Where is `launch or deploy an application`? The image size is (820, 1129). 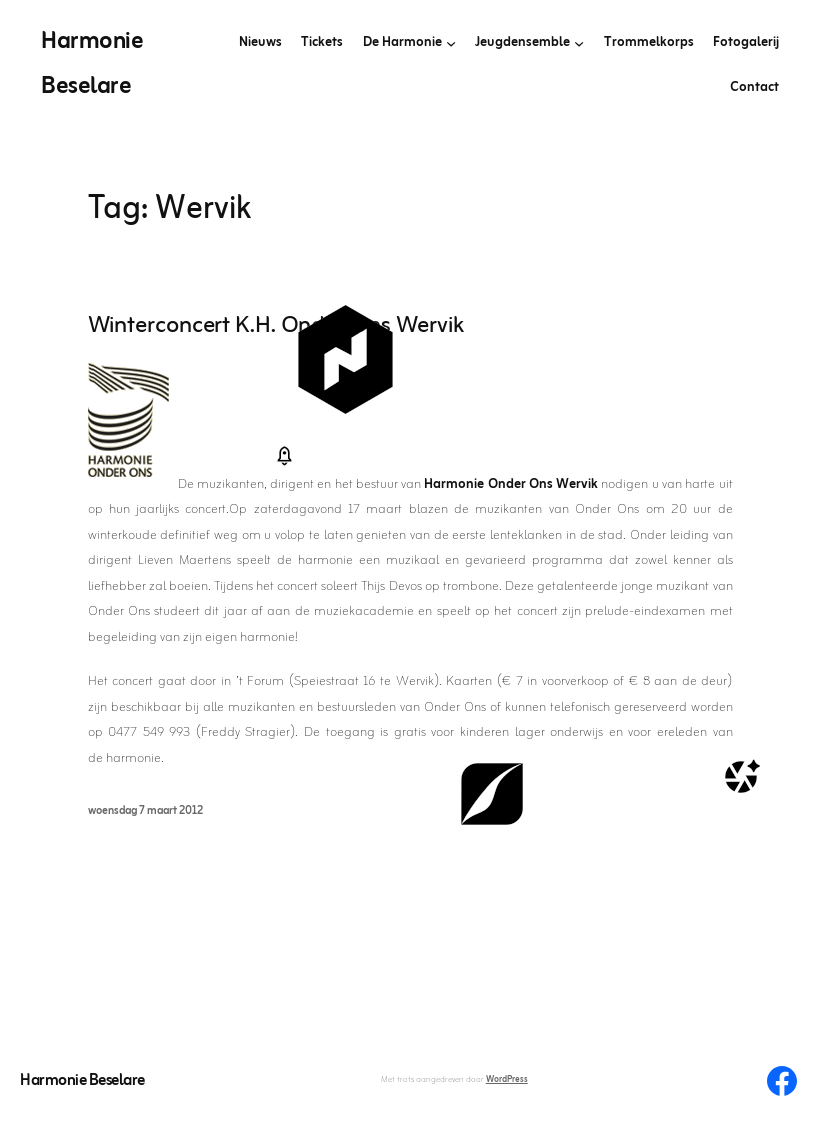 launch or deploy an application is located at coordinates (284, 455).